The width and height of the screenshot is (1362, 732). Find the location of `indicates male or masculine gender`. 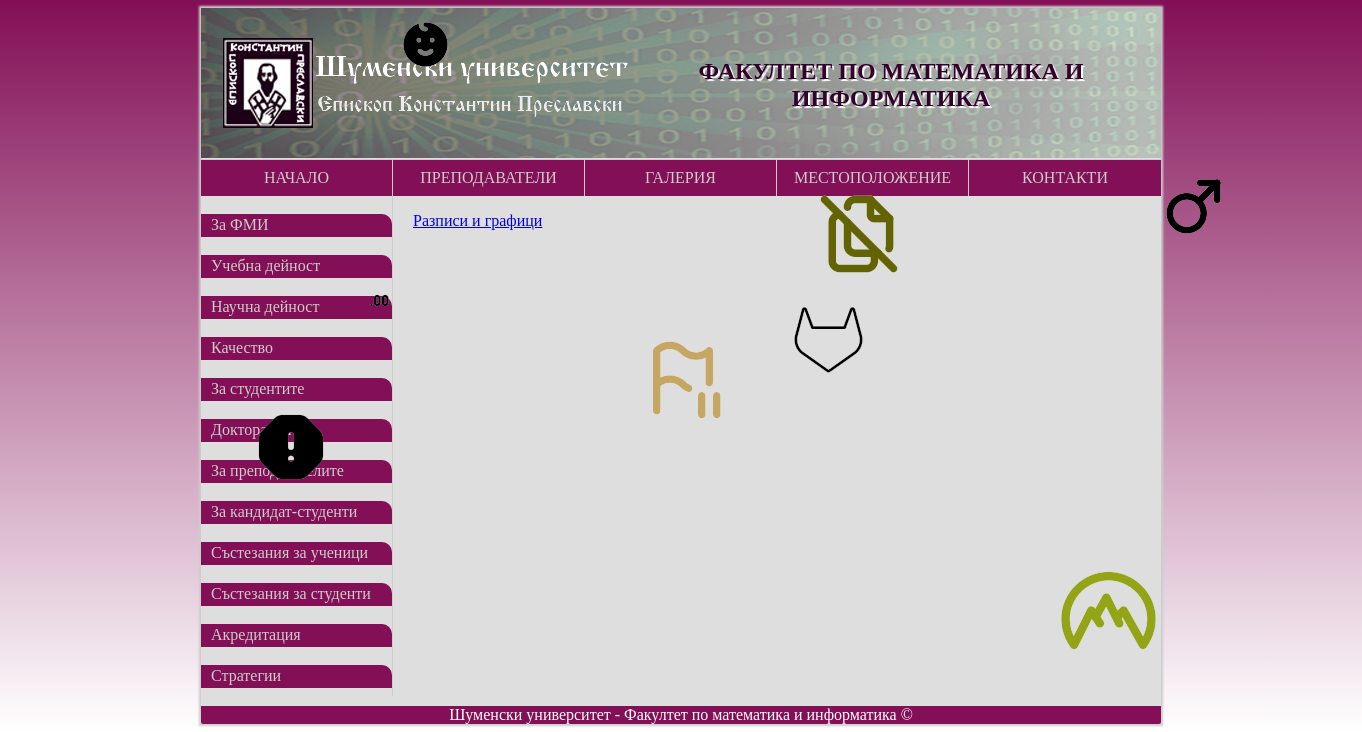

indicates male or masculine gender is located at coordinates (1193, 206).